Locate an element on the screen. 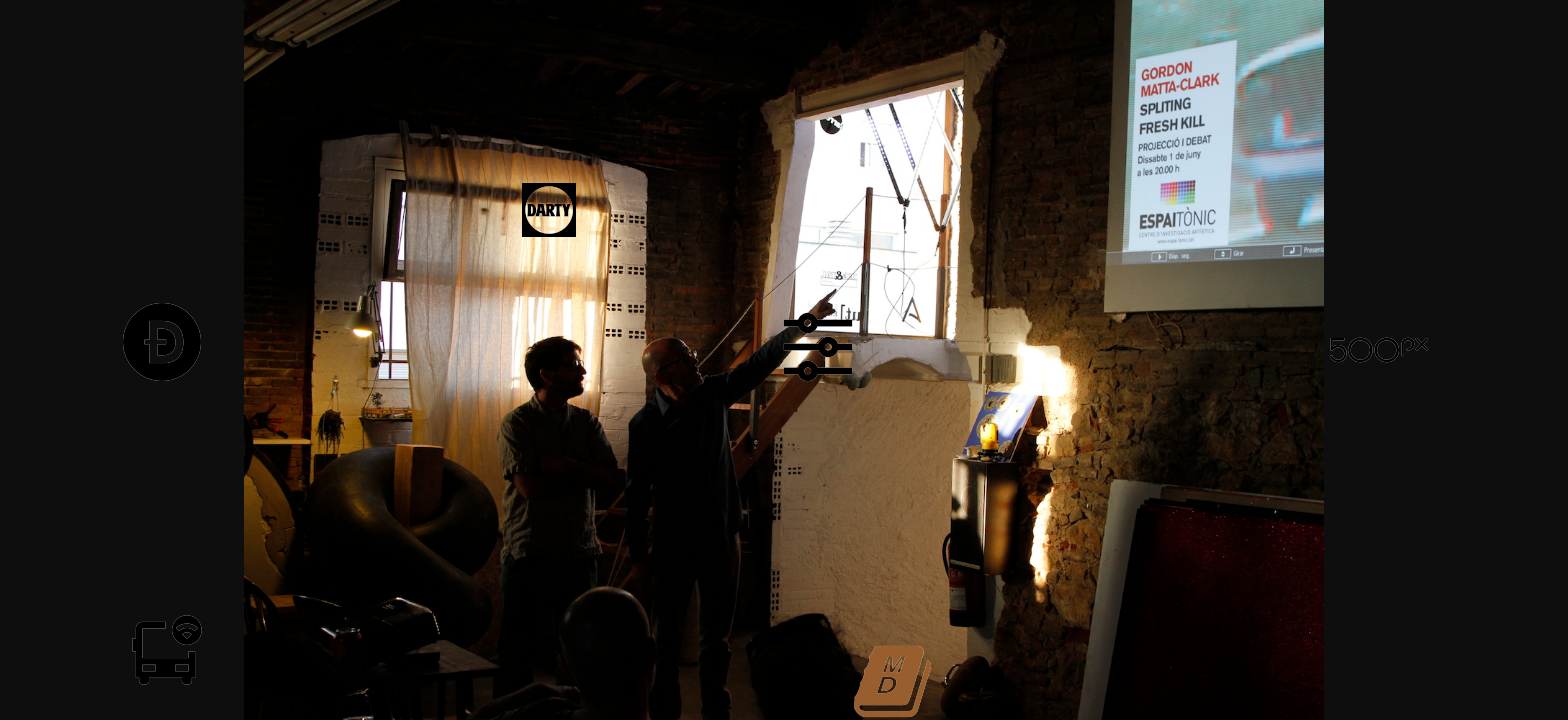  adjust audio or equalizer settings is located at coordinates (818, 347).